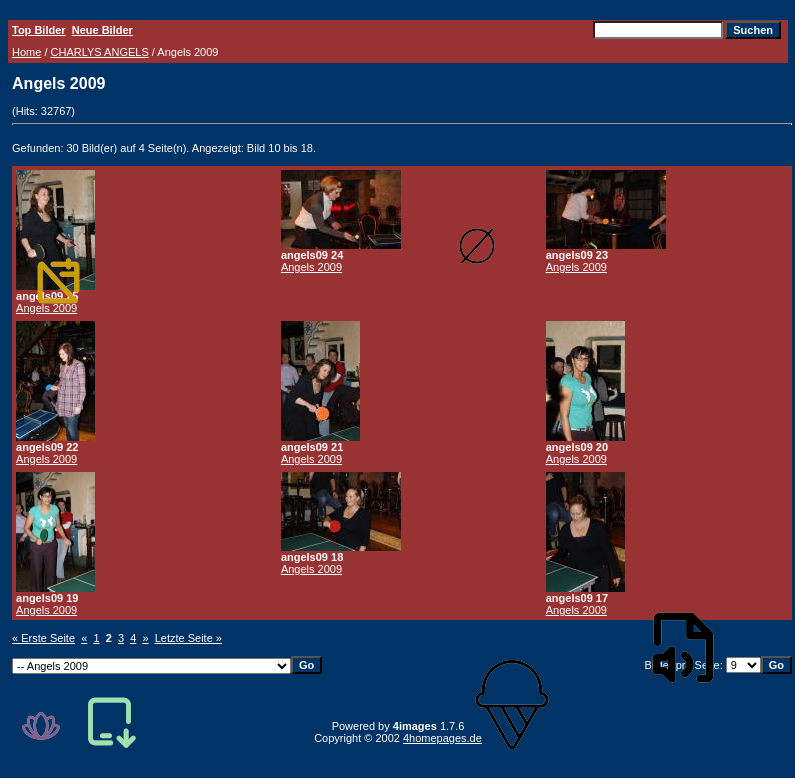 The height and width of the screenshot is (778, 795). What do you see at coordinates (477, 246) in the screenshot?
I see `indicates an empty or null state` at bounding box center [477, 246].